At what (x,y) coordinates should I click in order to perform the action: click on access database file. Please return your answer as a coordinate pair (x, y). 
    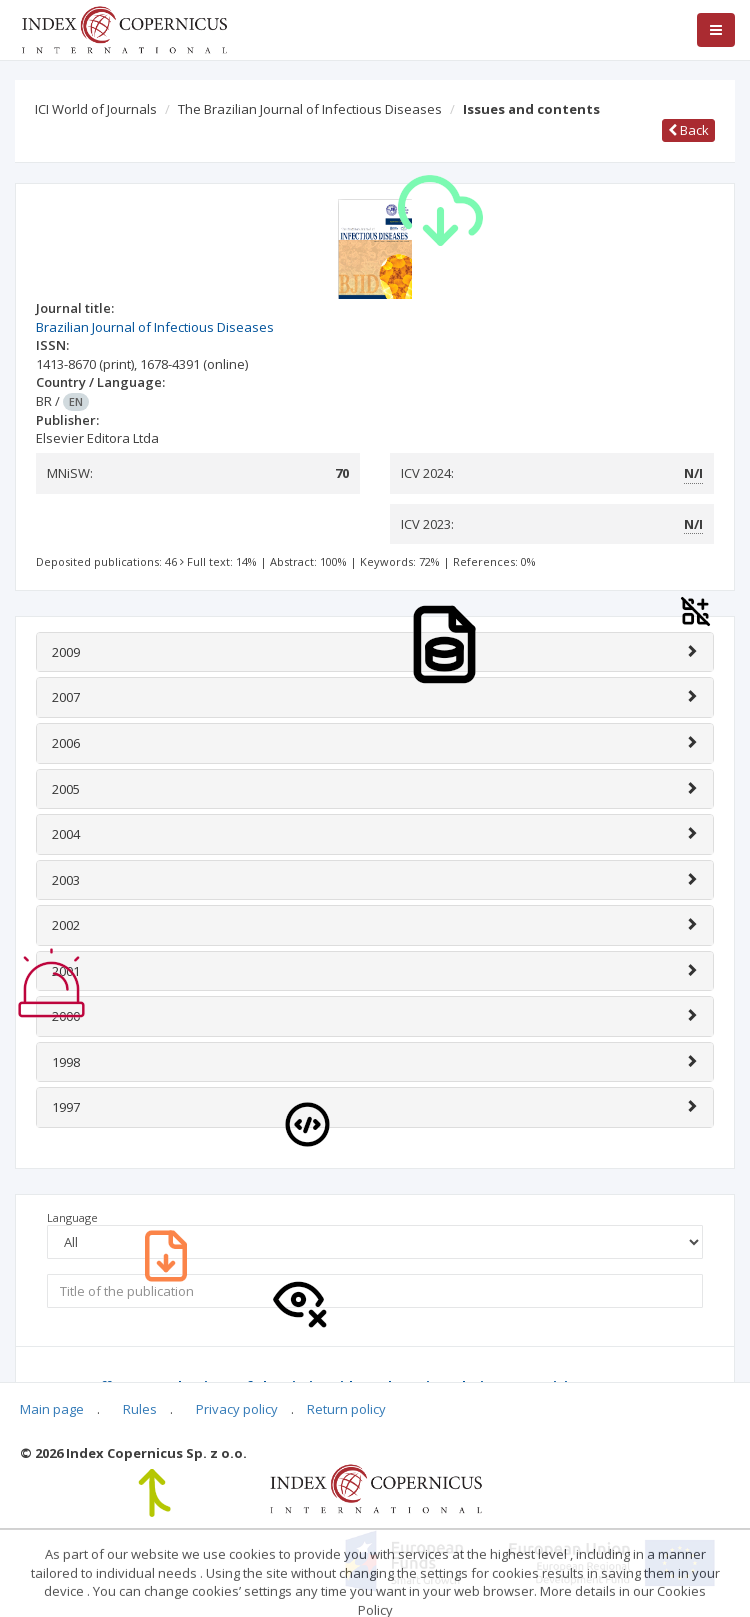
    Looking at the image, I should click on (444, 644).